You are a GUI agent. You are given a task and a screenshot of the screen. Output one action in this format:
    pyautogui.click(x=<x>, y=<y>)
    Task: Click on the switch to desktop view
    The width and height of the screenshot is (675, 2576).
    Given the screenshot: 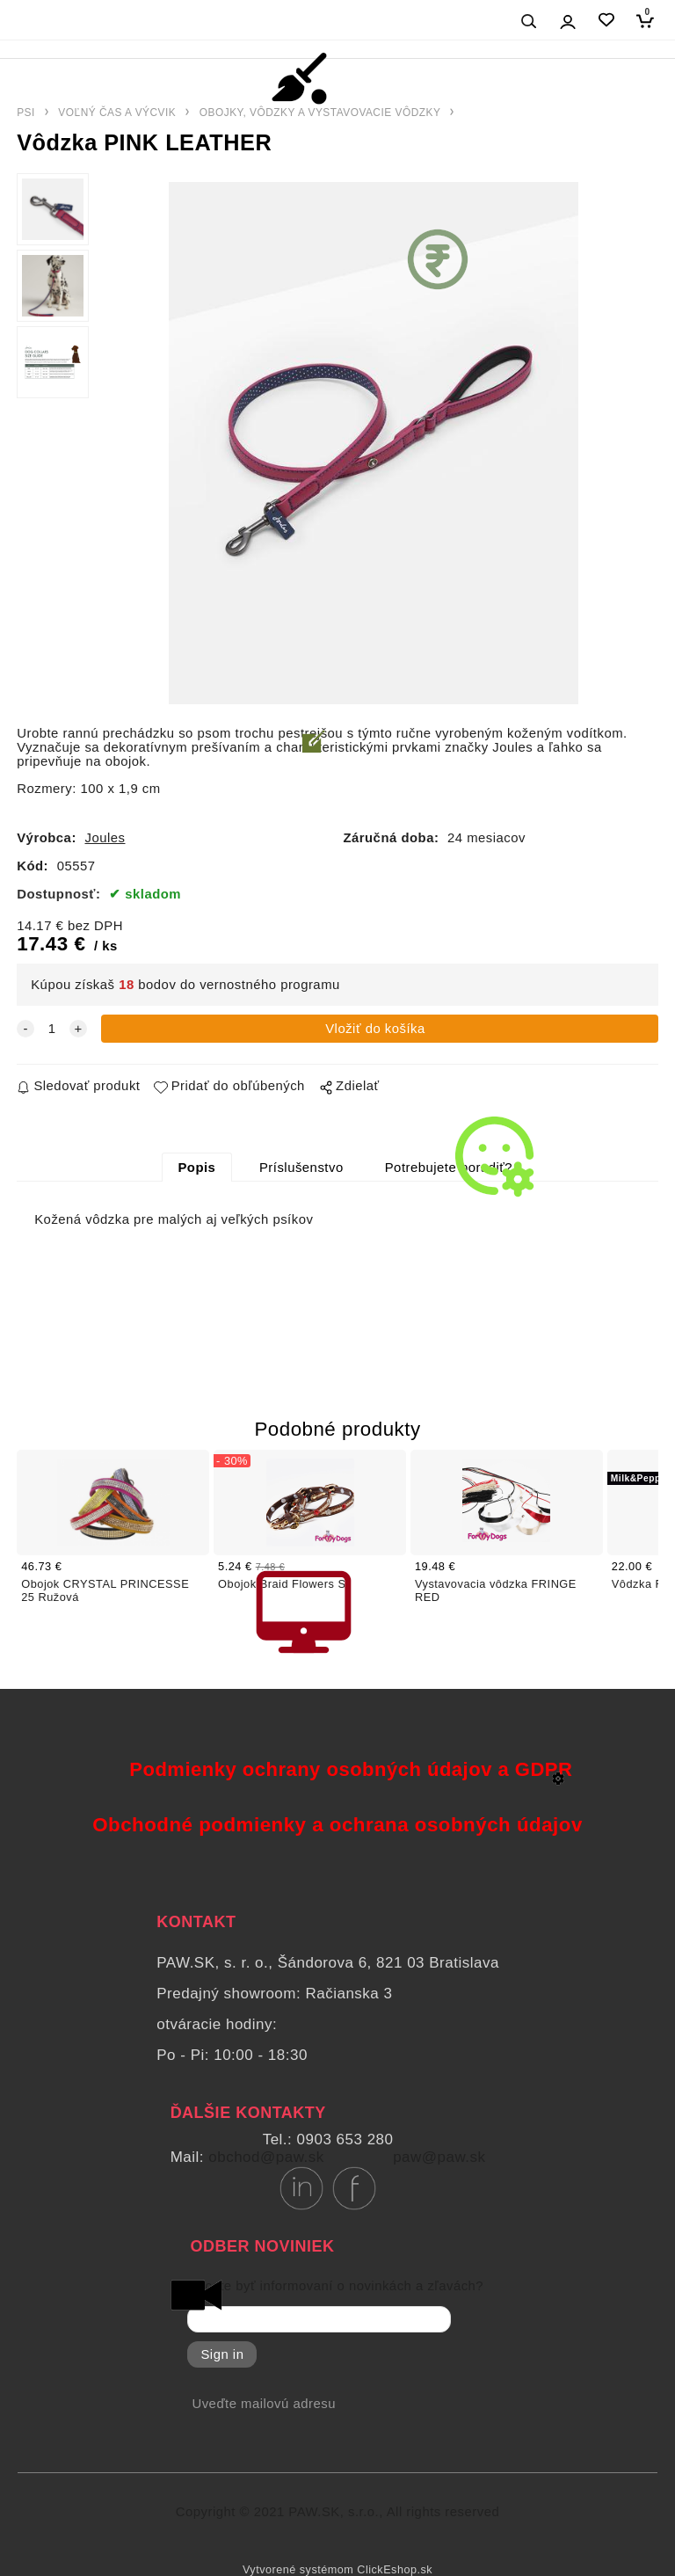 What is the action you would take?
    pyautogui.click(x=303, y=1612)
    